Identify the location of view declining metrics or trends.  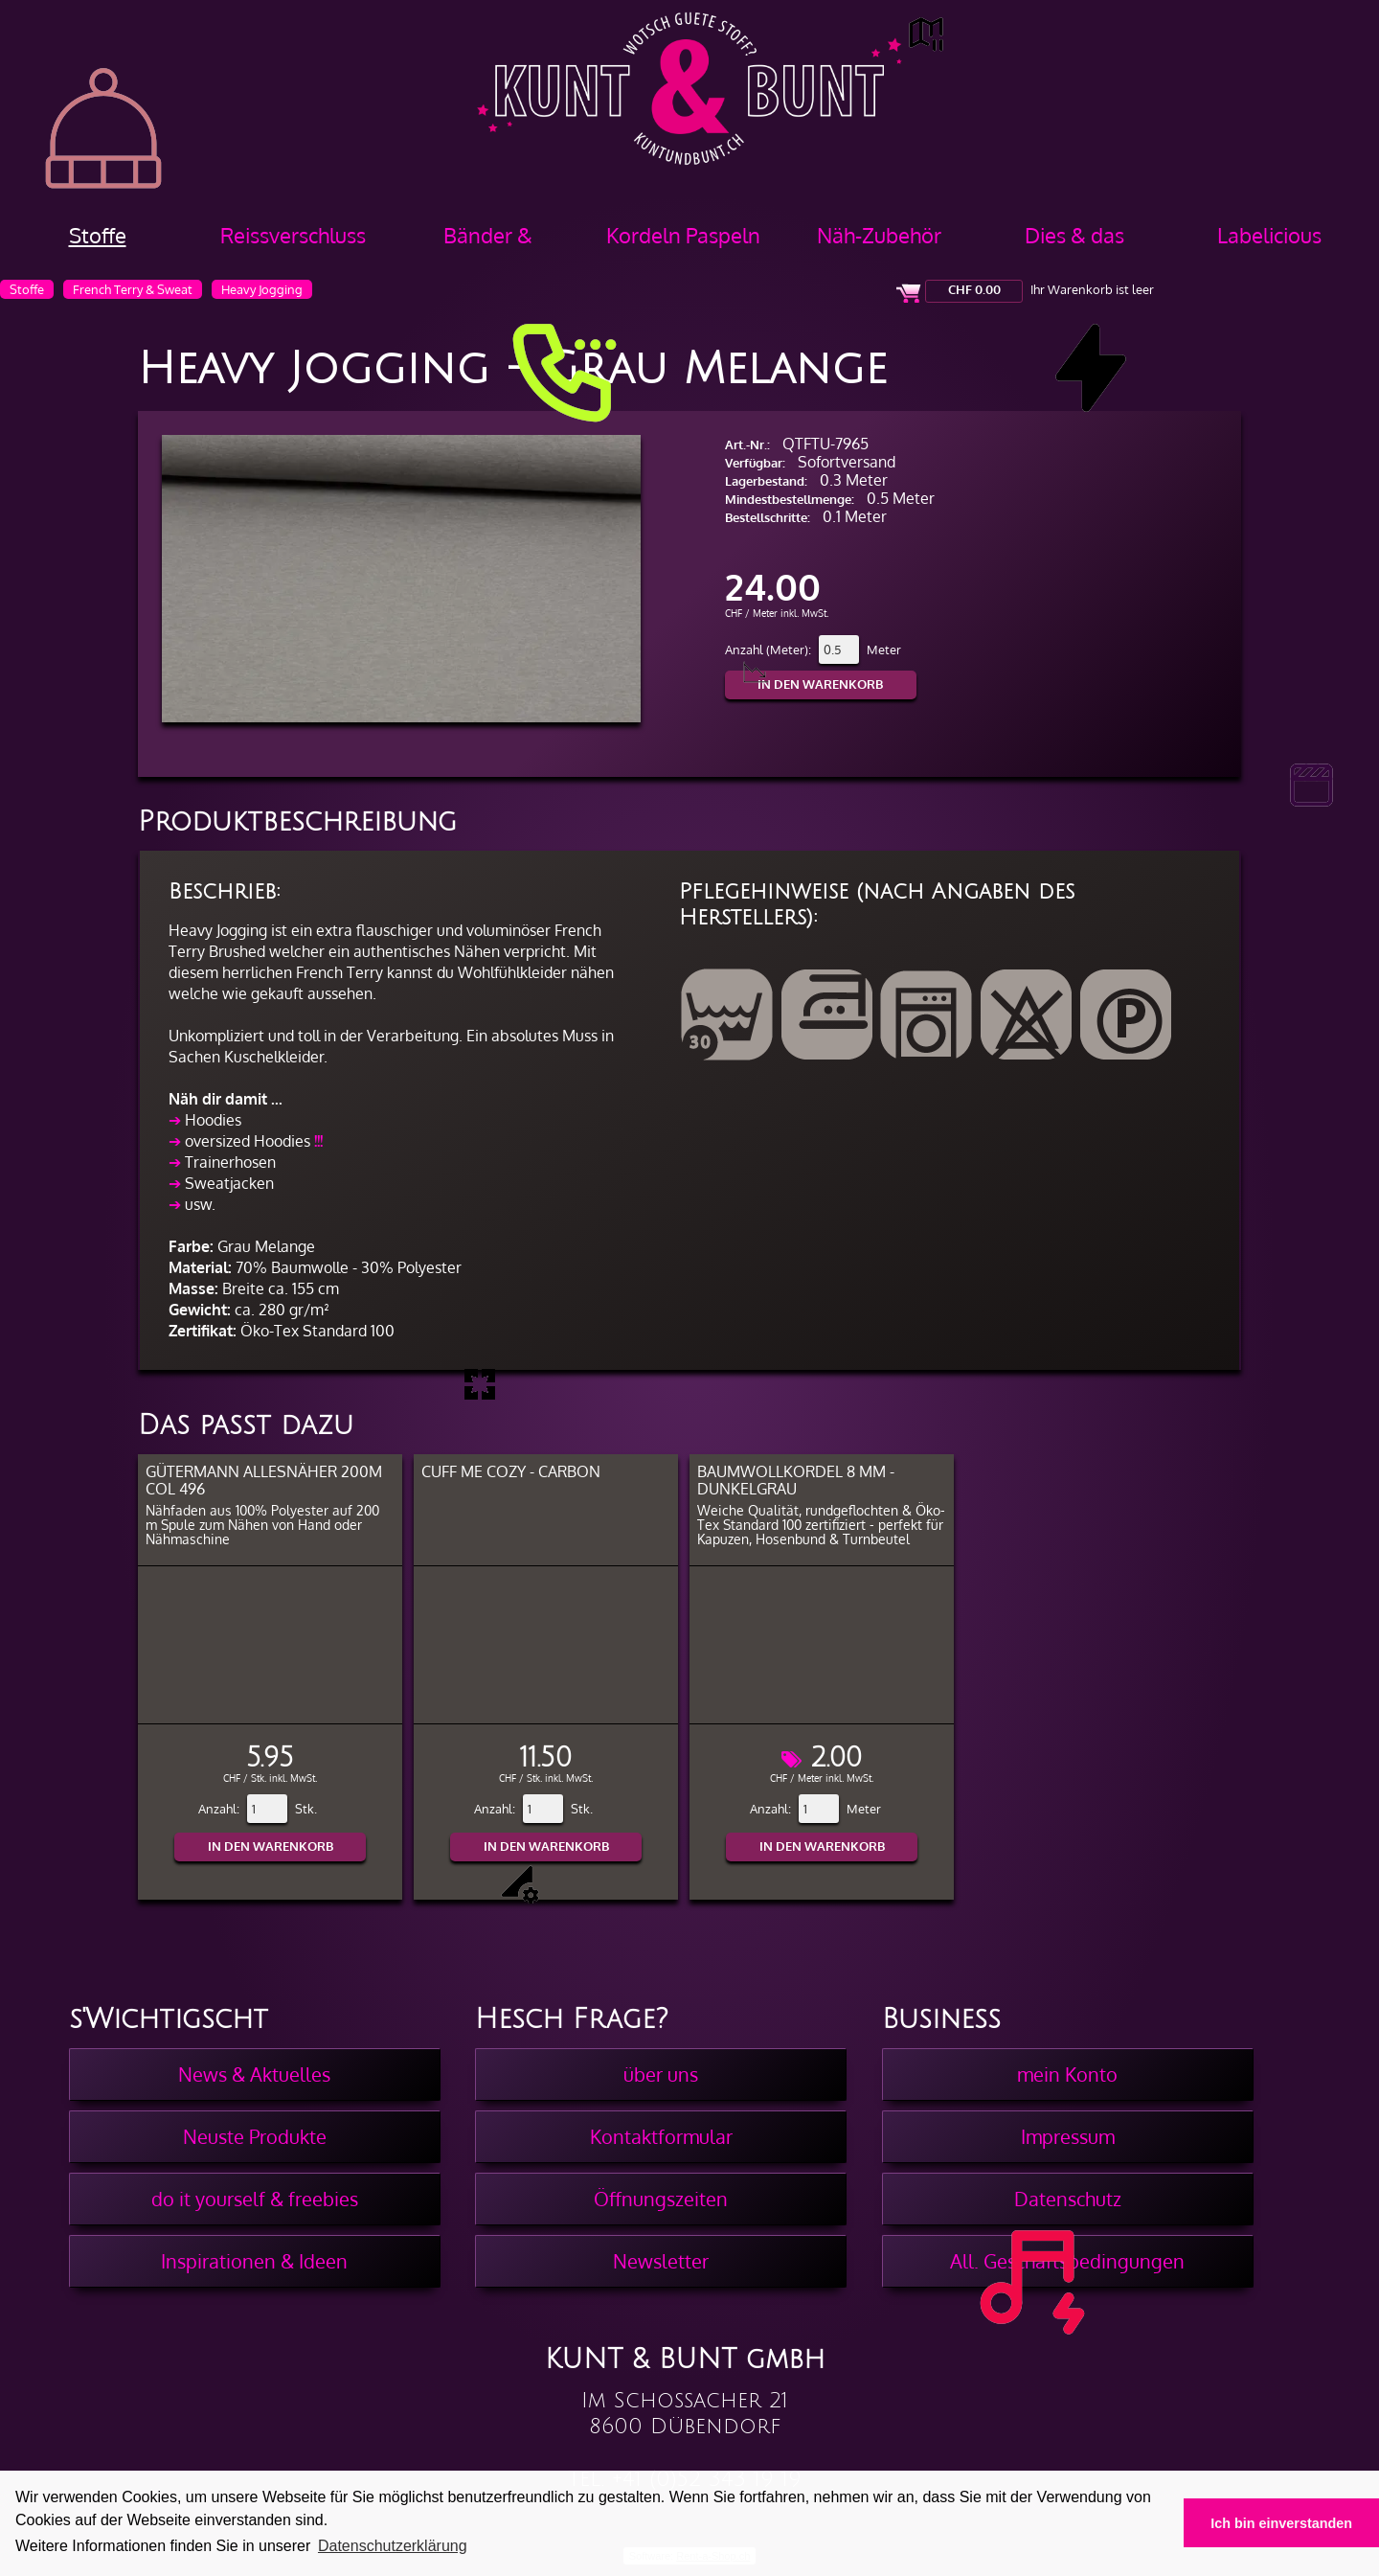
(756, 672).